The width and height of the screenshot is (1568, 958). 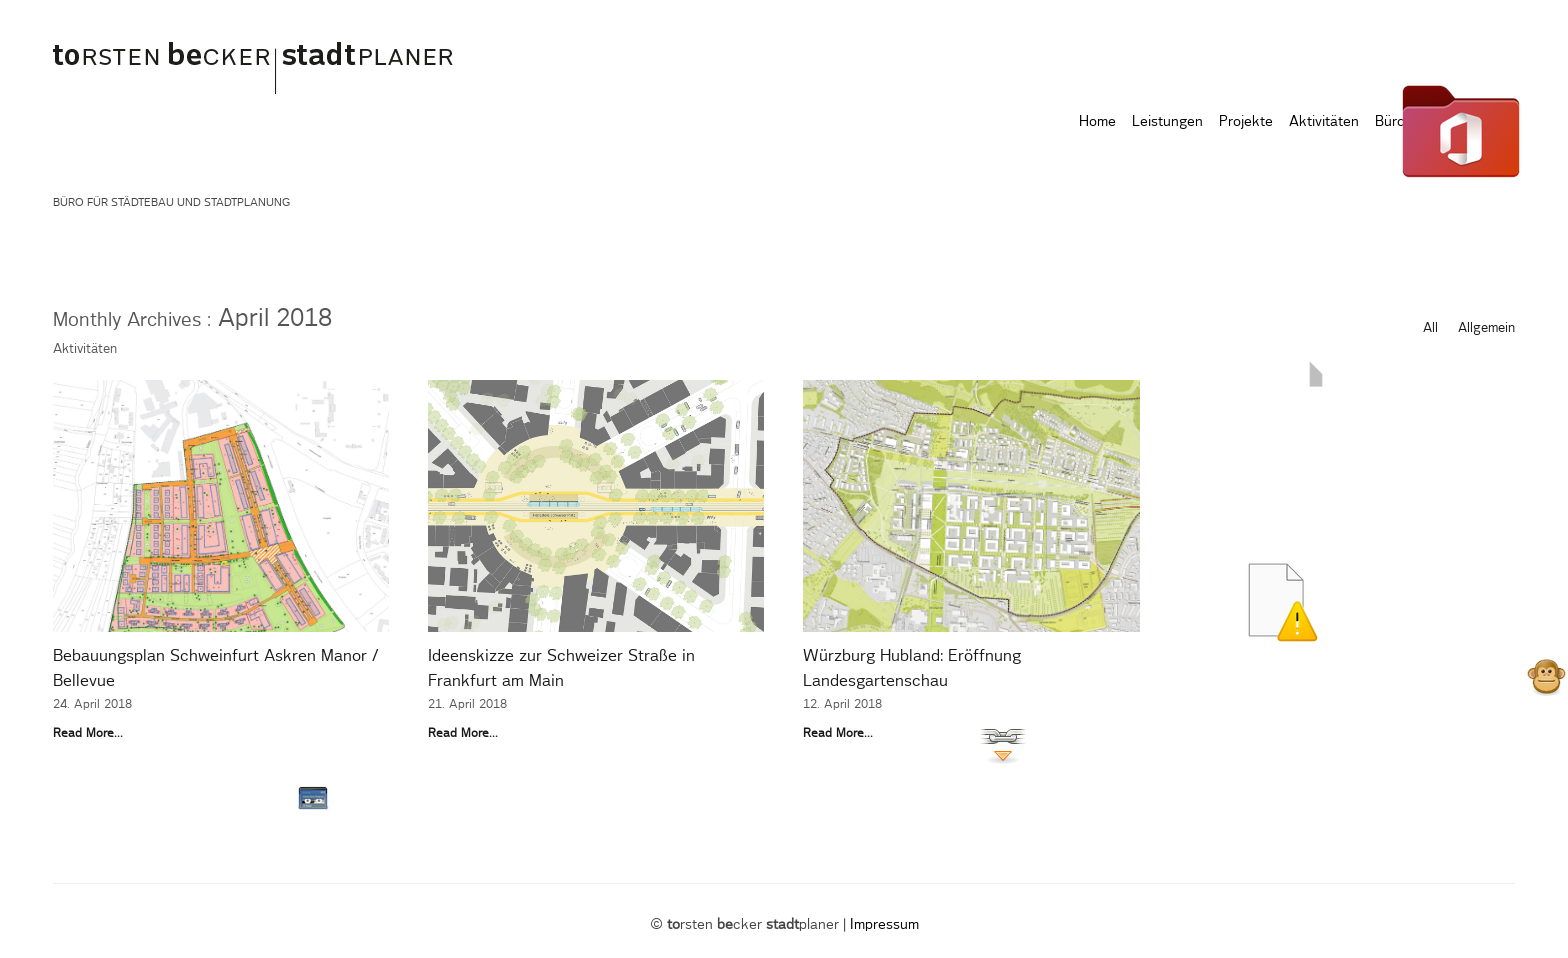 I want to click on indicates tape or cassette media storage, so click(x=313, y=799).